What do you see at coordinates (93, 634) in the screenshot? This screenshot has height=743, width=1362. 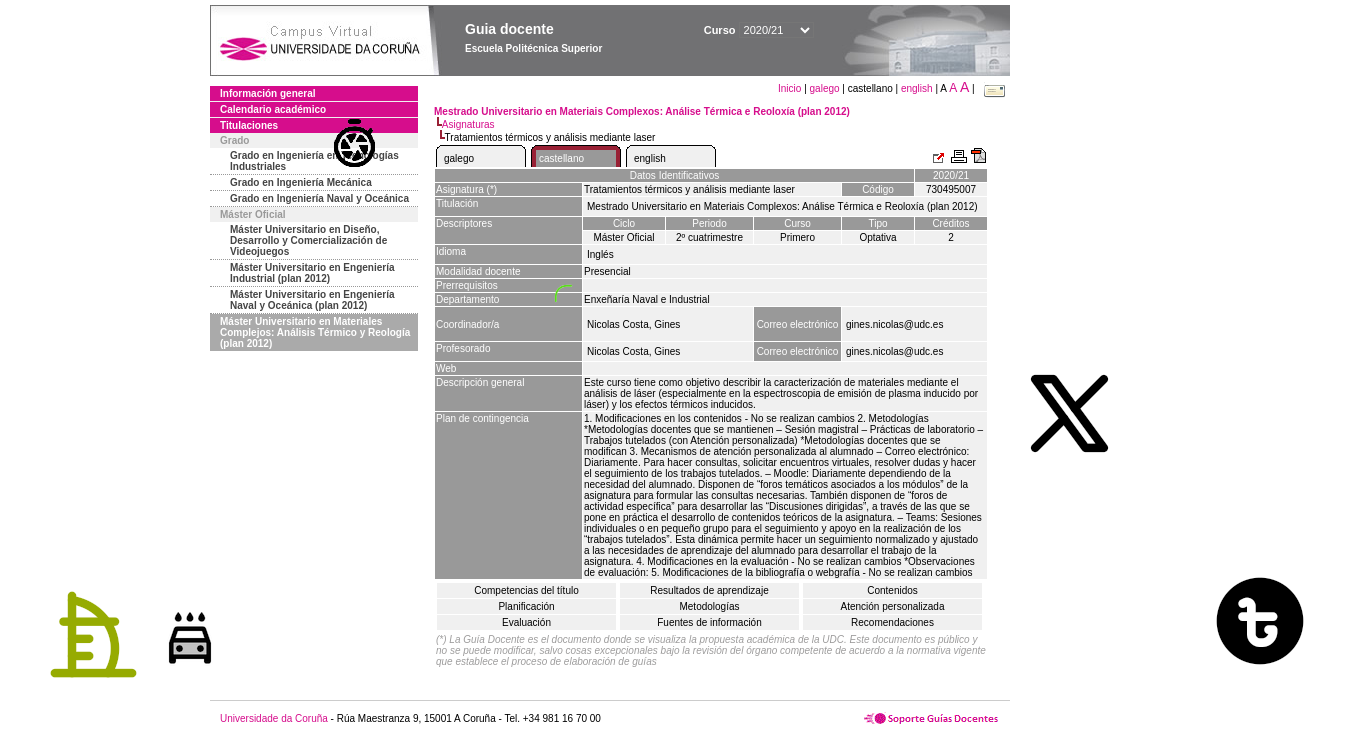 I see `view landmark or tourist attraction` at bounding box center [93, 634].